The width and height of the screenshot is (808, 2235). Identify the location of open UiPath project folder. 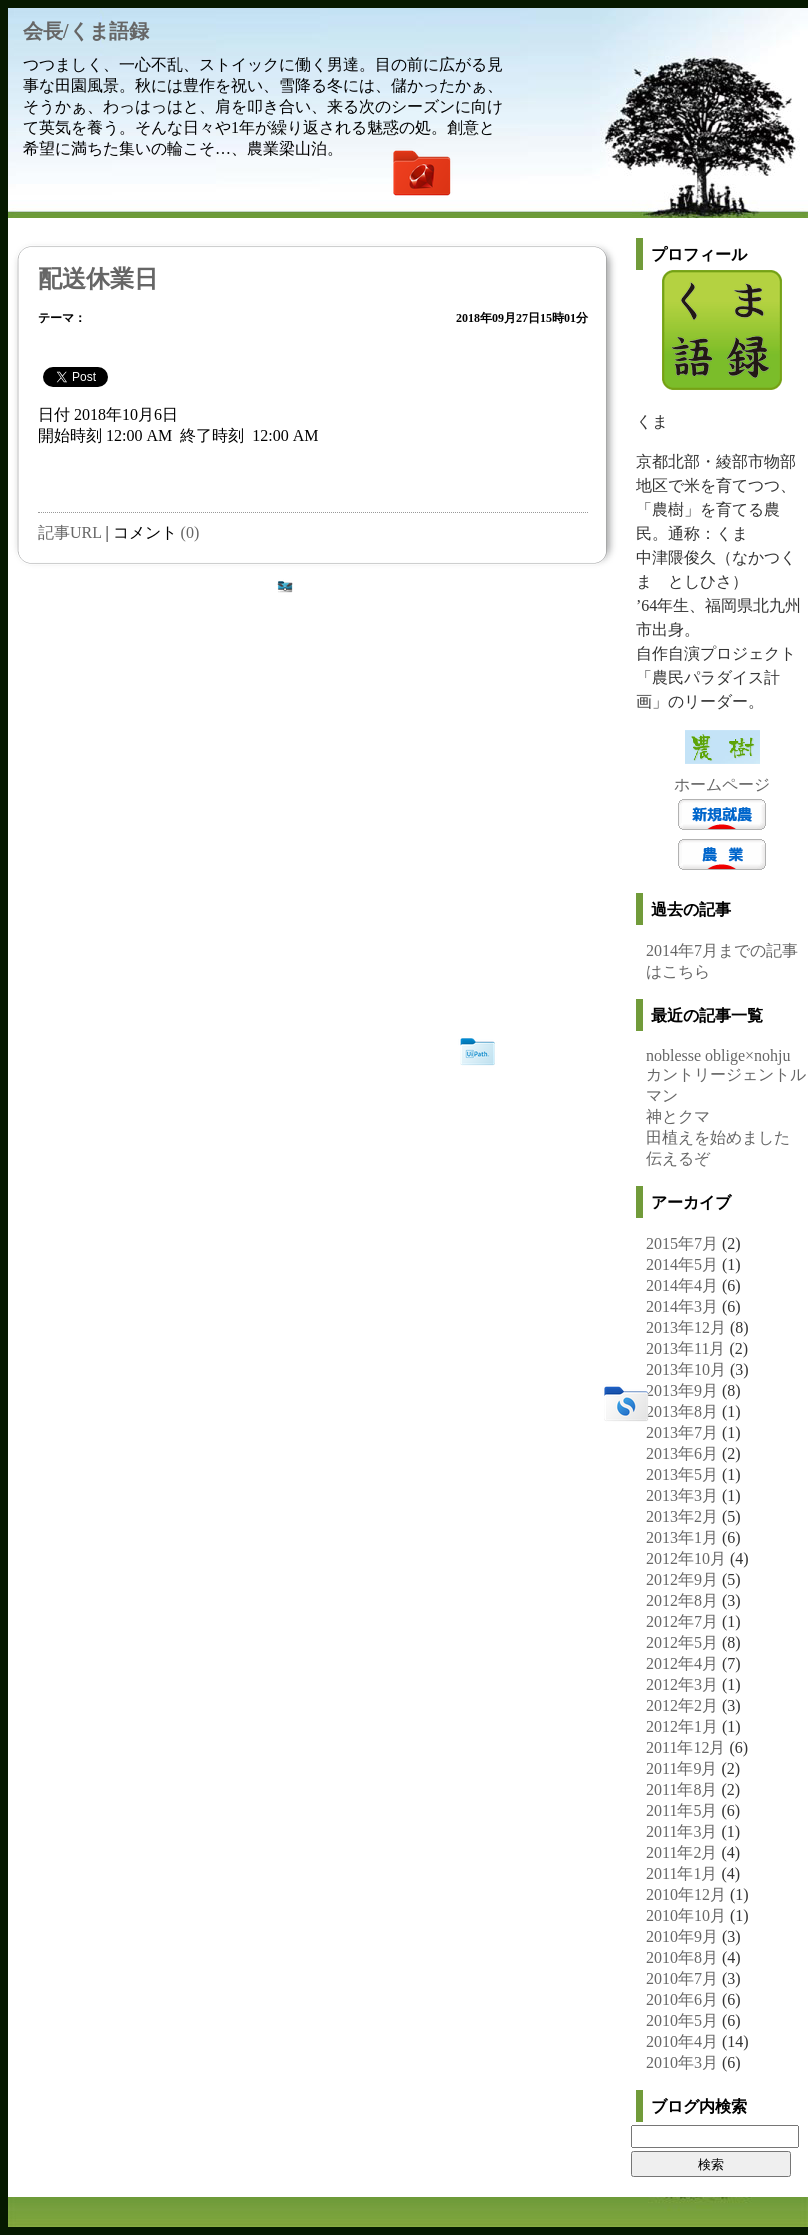
(477, 1052).